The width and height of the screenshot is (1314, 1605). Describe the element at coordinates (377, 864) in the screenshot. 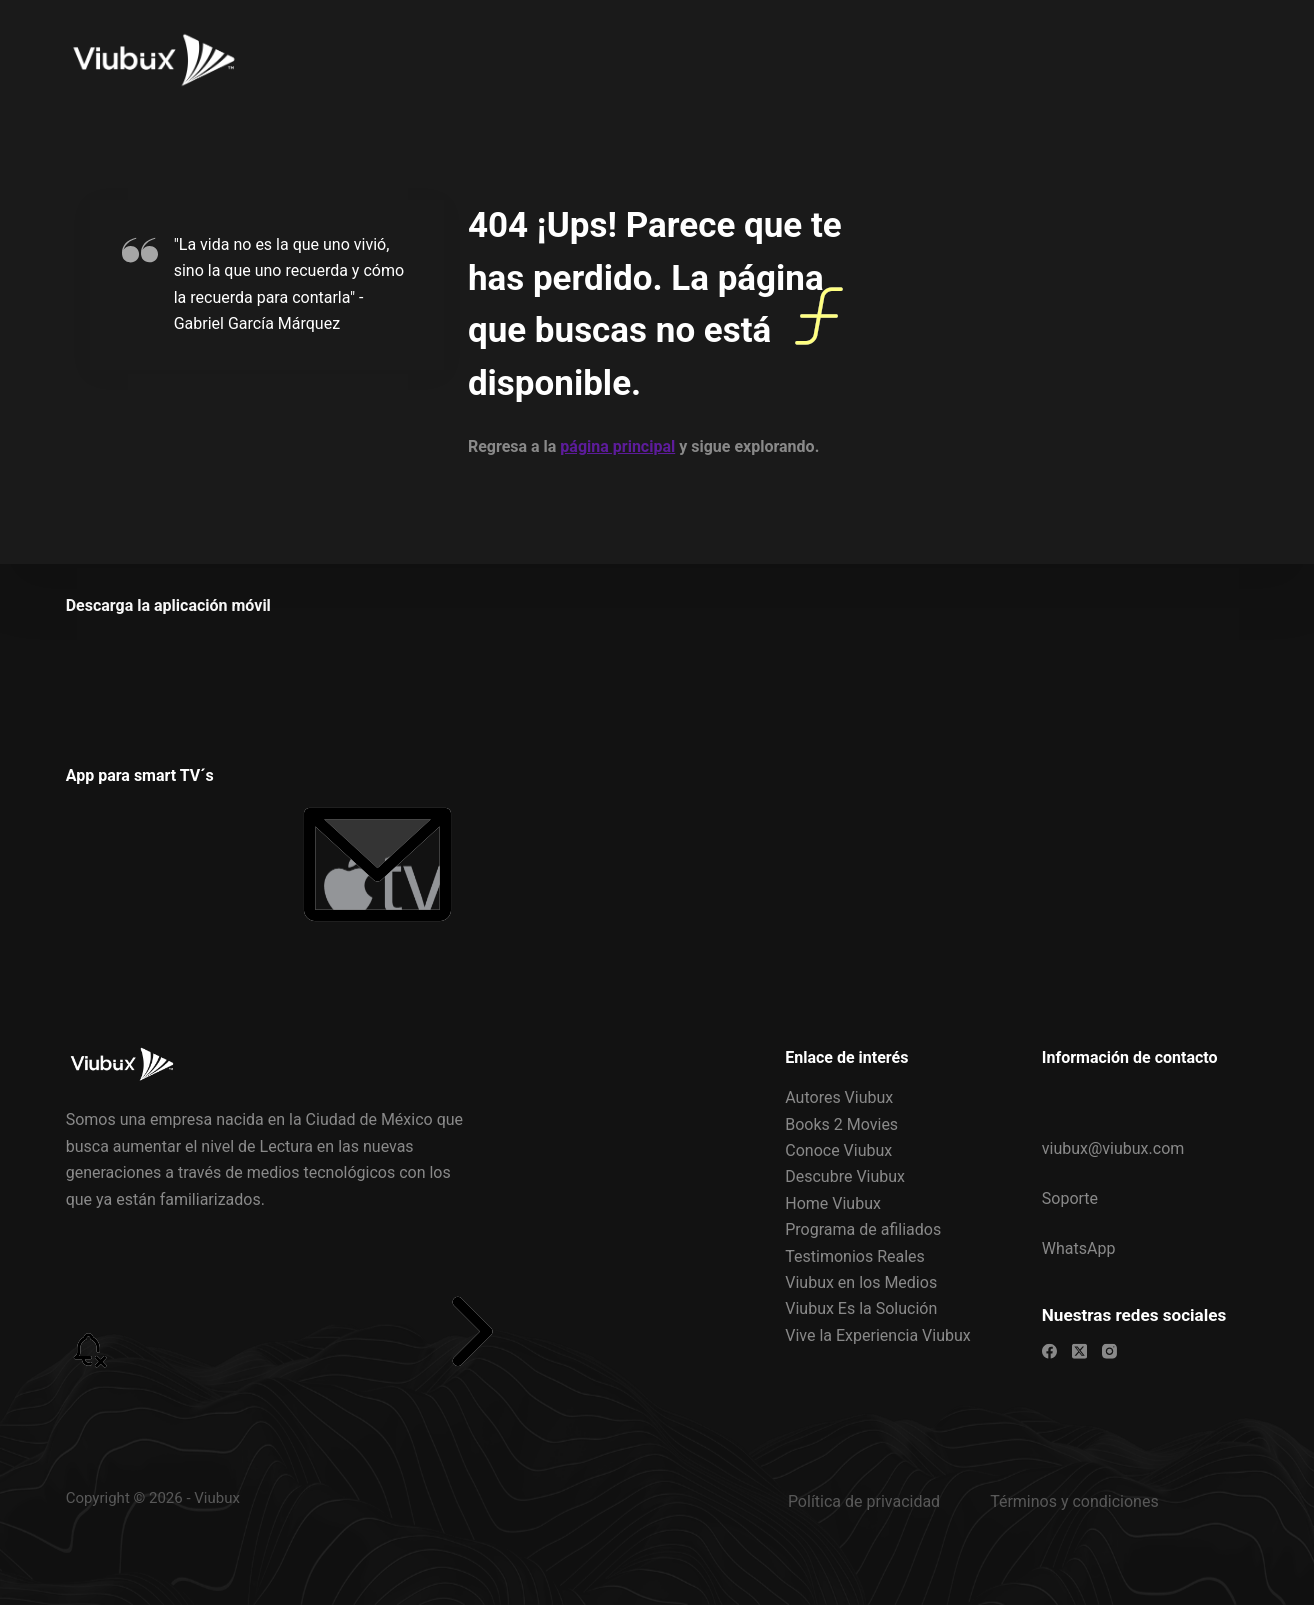

I see `open your inbox or email` at that location.